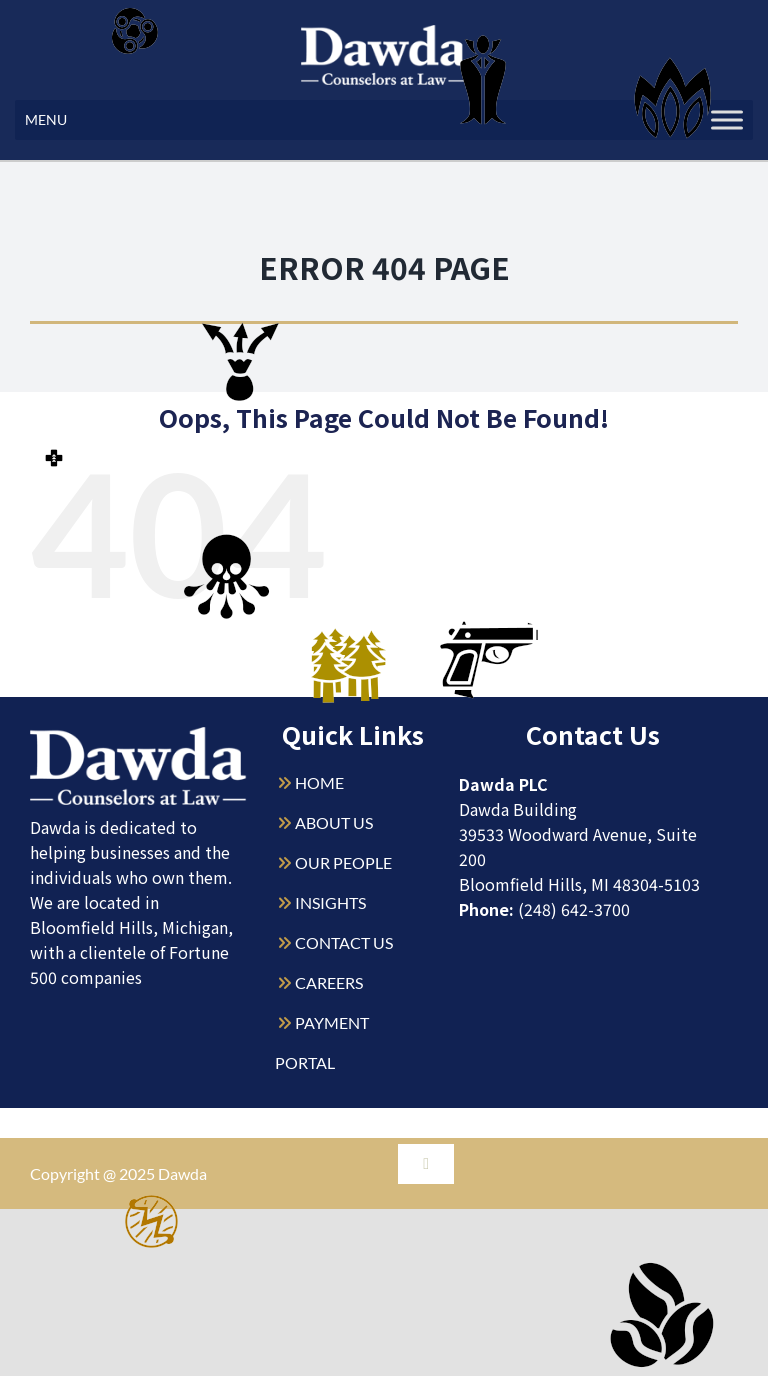 This screenshot has width=768, height=1376. Describe the element at coordinates (135, 31) in the screenshot. I see `represents balance or harmony in gameplay` at that location.